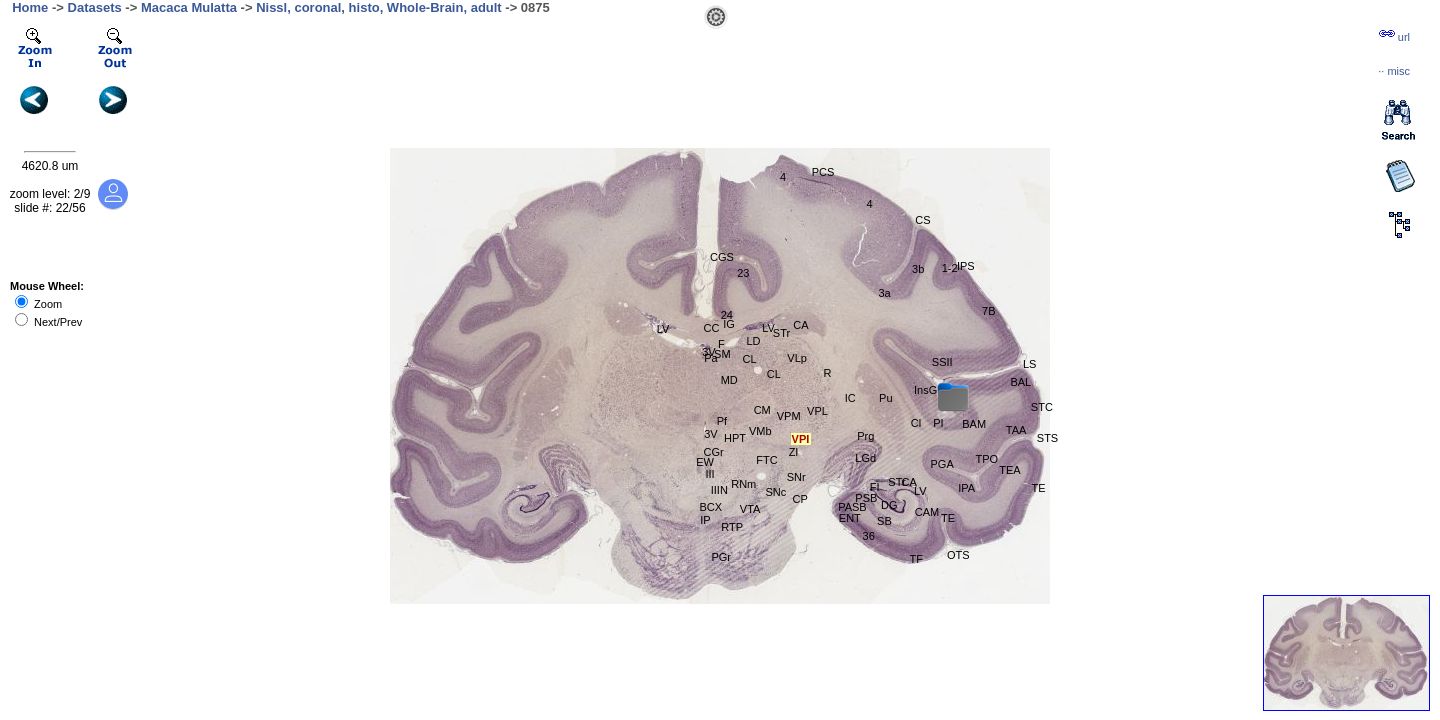 The width and height of the screenshot is (1440, 720). I want to click on access settings or properties, so click(716, 17).